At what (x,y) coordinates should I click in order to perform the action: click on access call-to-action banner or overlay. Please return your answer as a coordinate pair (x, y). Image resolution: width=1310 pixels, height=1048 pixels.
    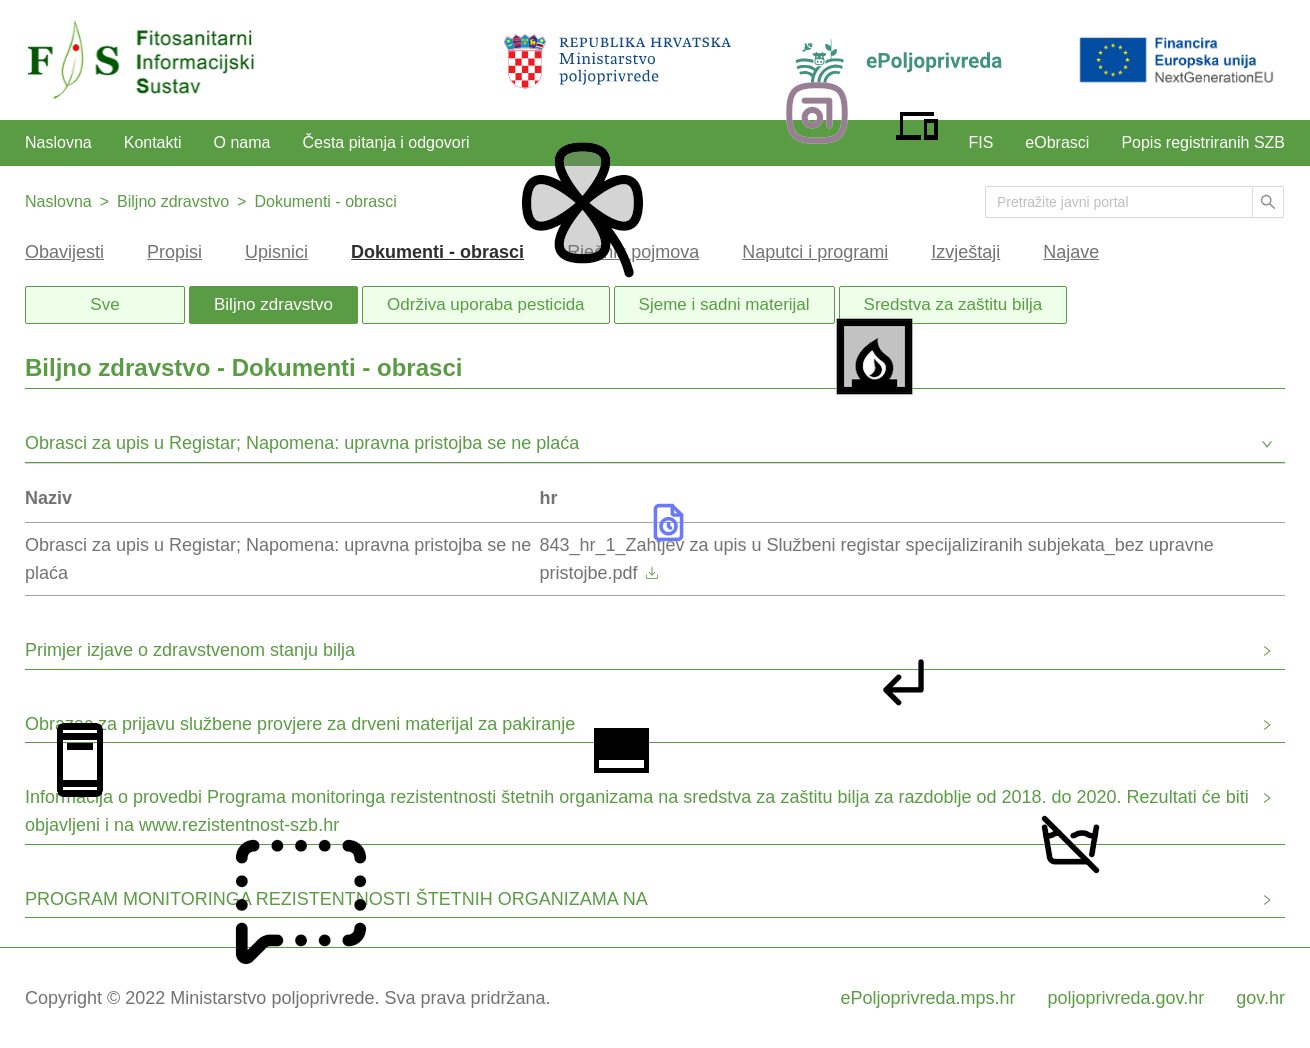
    Looking at the image, I should click on (621, 750).